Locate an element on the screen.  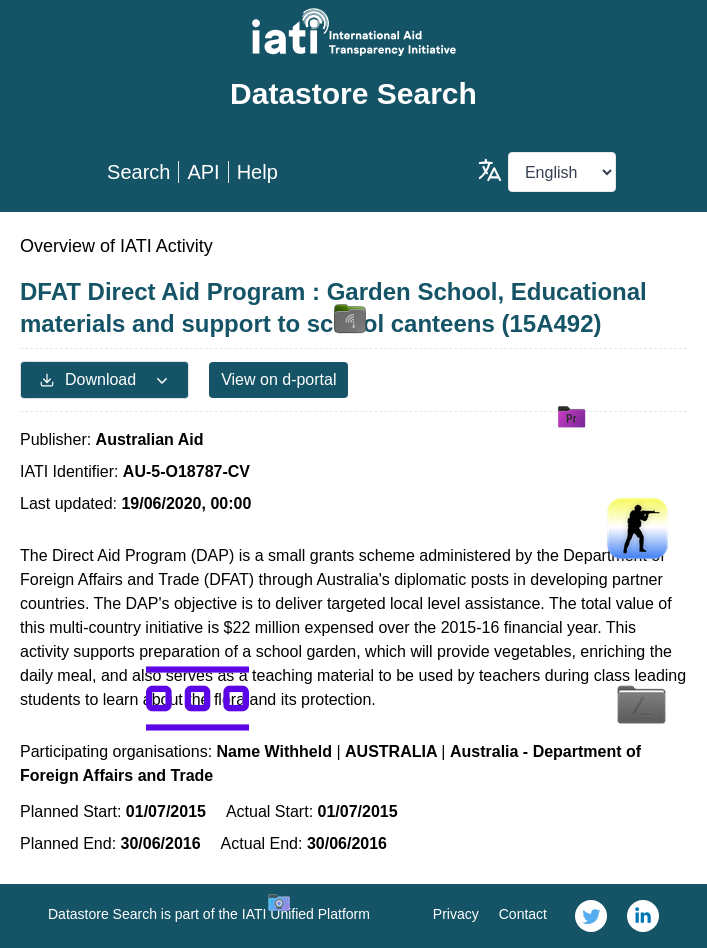
open folder containing adobe premiere project files is located at coordinates (571, 417).